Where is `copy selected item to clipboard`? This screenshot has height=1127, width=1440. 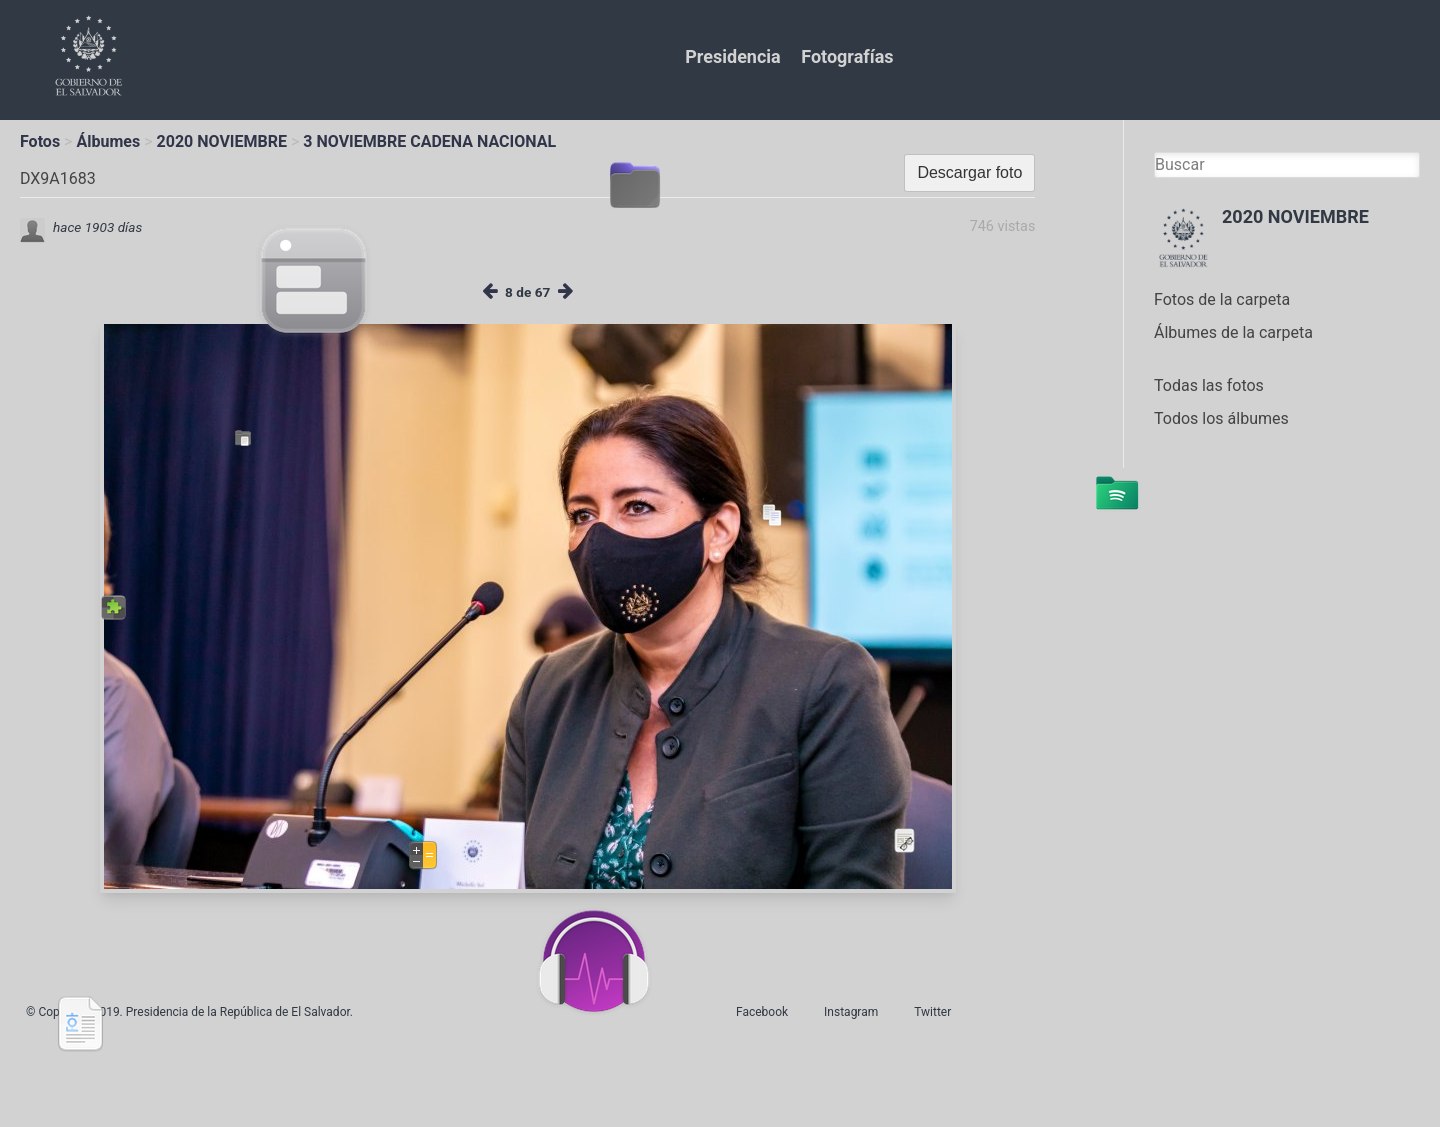 copy selected item to clipboard is located at coordinates (772, 515).